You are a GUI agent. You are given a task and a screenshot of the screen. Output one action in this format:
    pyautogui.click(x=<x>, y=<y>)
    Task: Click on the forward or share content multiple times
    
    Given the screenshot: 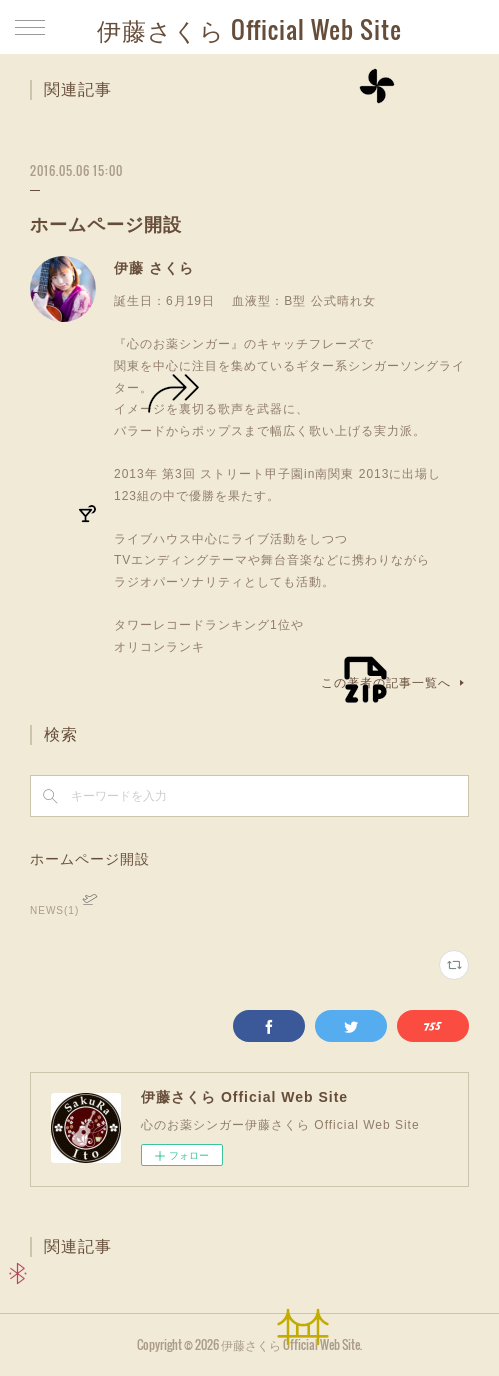 What is the action you would take?
    pyautogui.click(x=173, y=393)
    